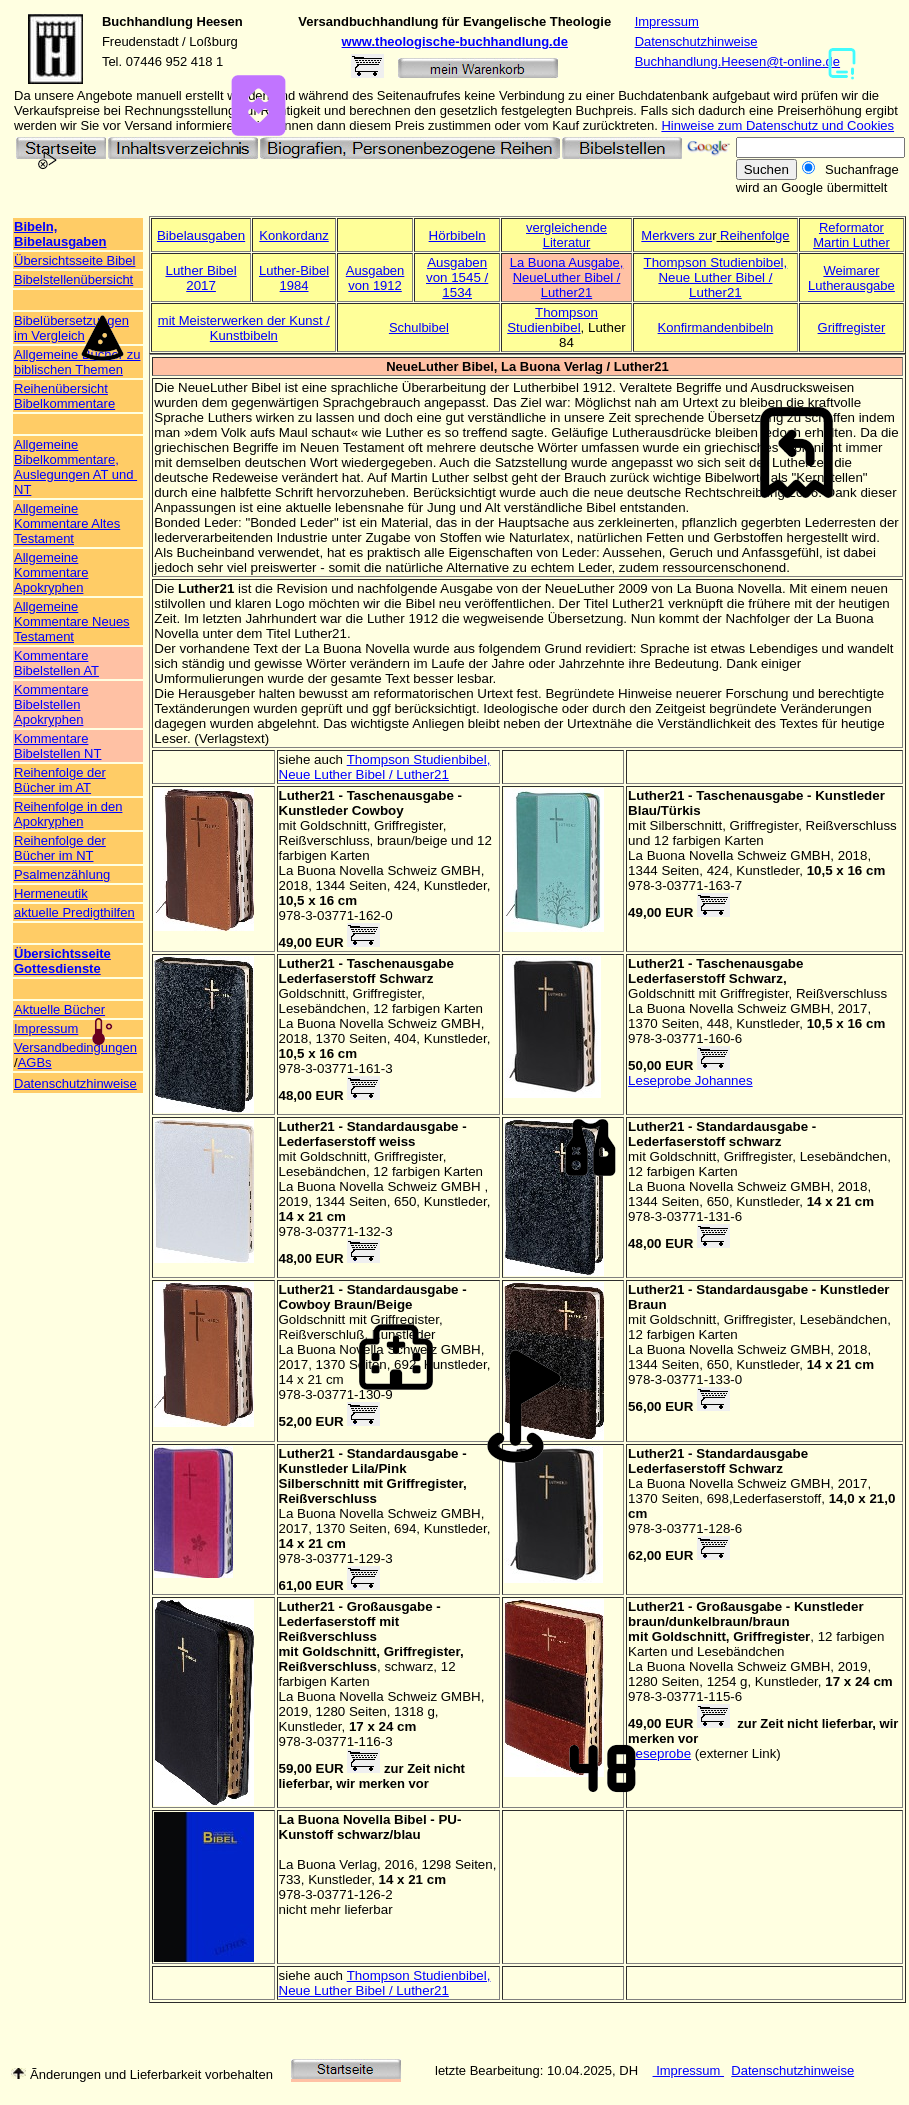  I want to click on request a refund for a purchase, so click(796, 452).